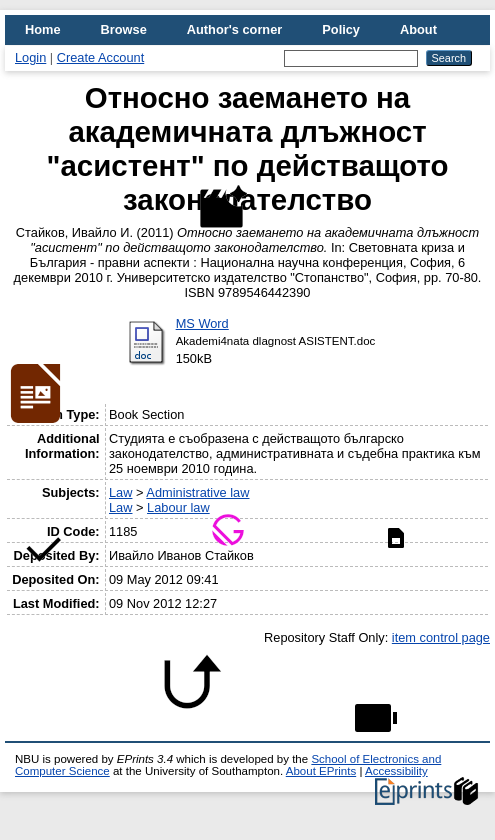 The width and height of the screenshot is (495, 840). What do you see at coordinates (35, 393) in the screenshot?
I see `open libreoffice writer` at bounding box center [35, 393].